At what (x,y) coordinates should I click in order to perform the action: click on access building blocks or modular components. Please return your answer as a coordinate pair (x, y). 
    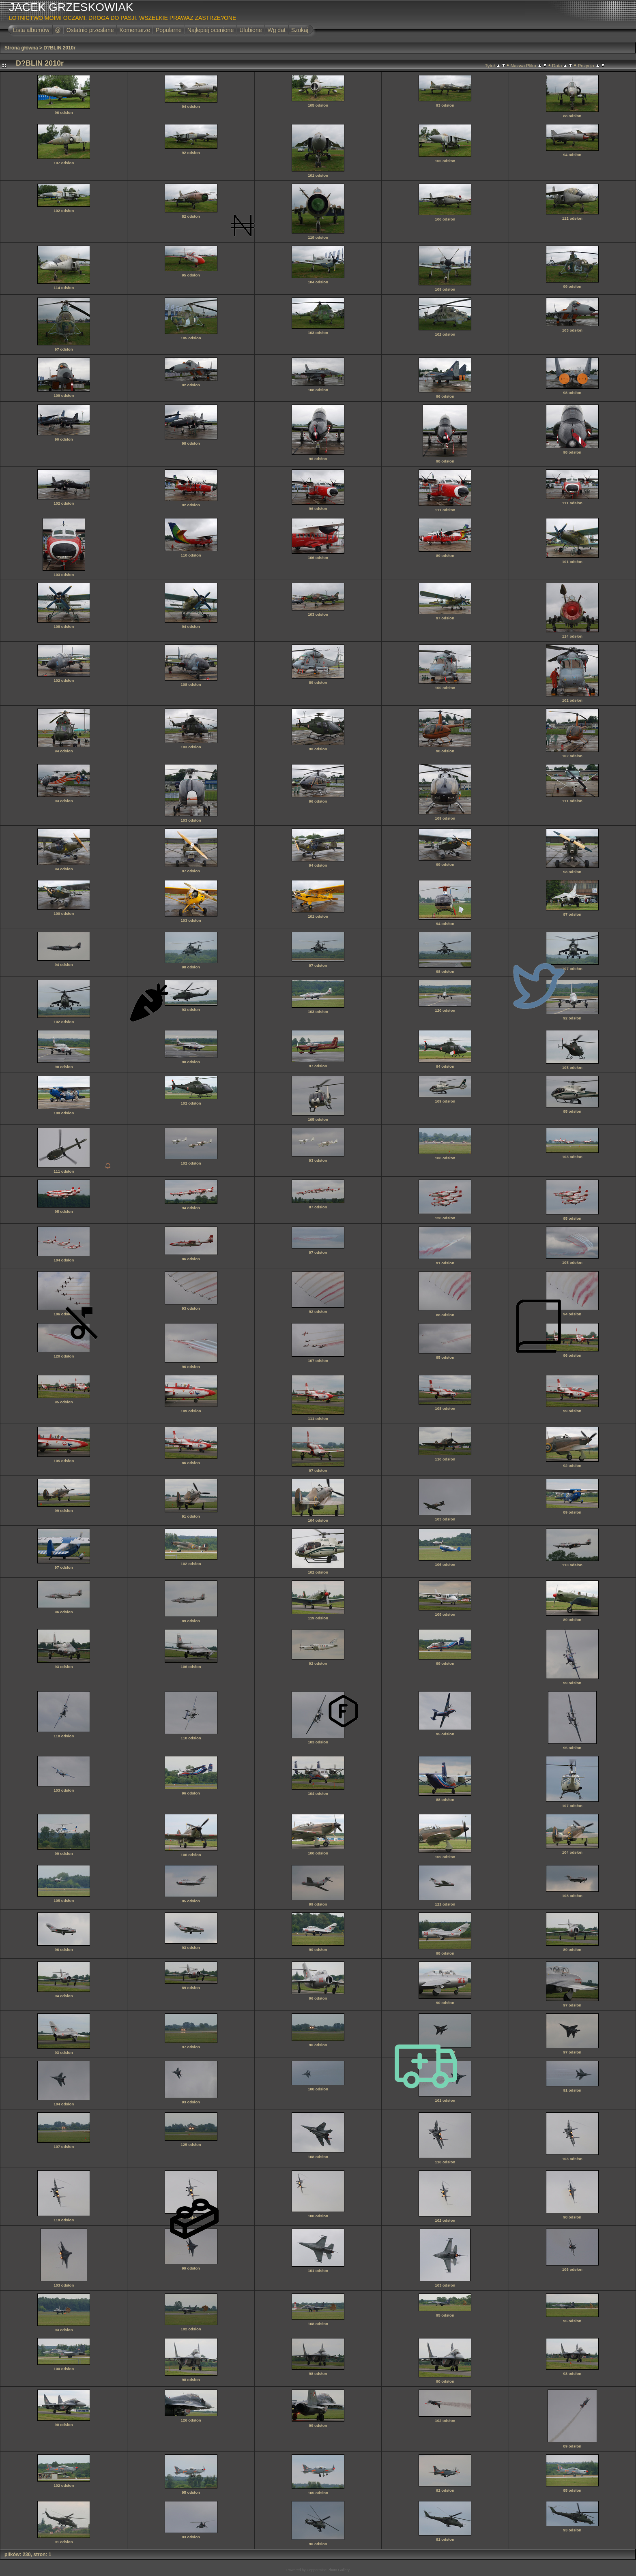
    Looking at the image, I should click on (194, 2218).